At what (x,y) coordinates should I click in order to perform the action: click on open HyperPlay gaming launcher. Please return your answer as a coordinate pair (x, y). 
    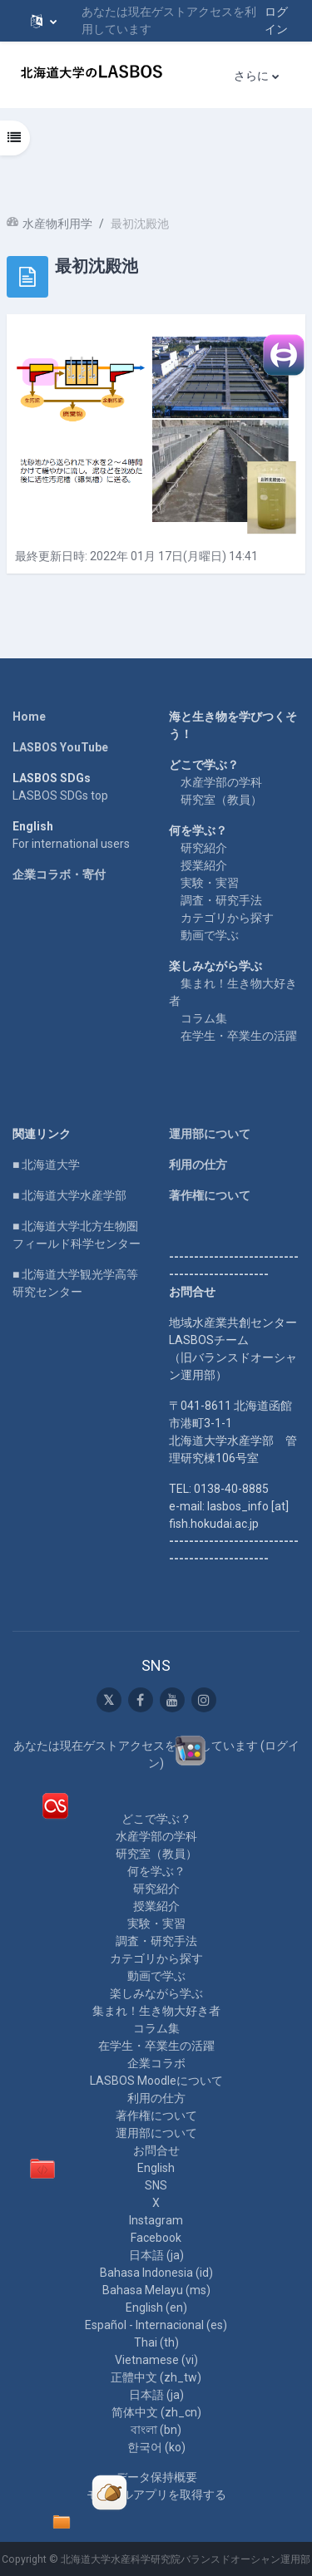
    Looking at the image, I should click on (284, 355).